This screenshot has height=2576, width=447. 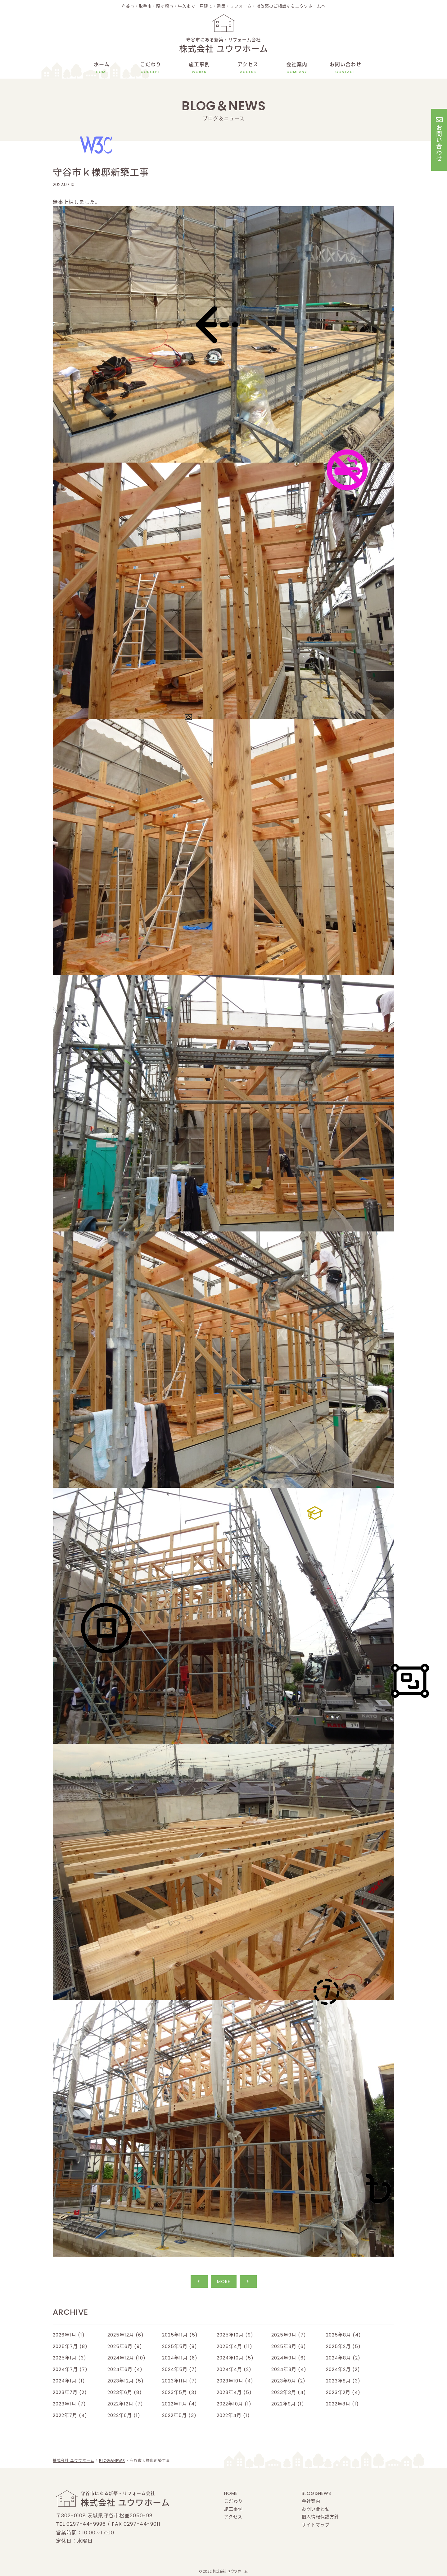 What do you see at coordinates (106, 1628) in the screenshot?
I see `stop media playback` at bounding box center [106, 1628].